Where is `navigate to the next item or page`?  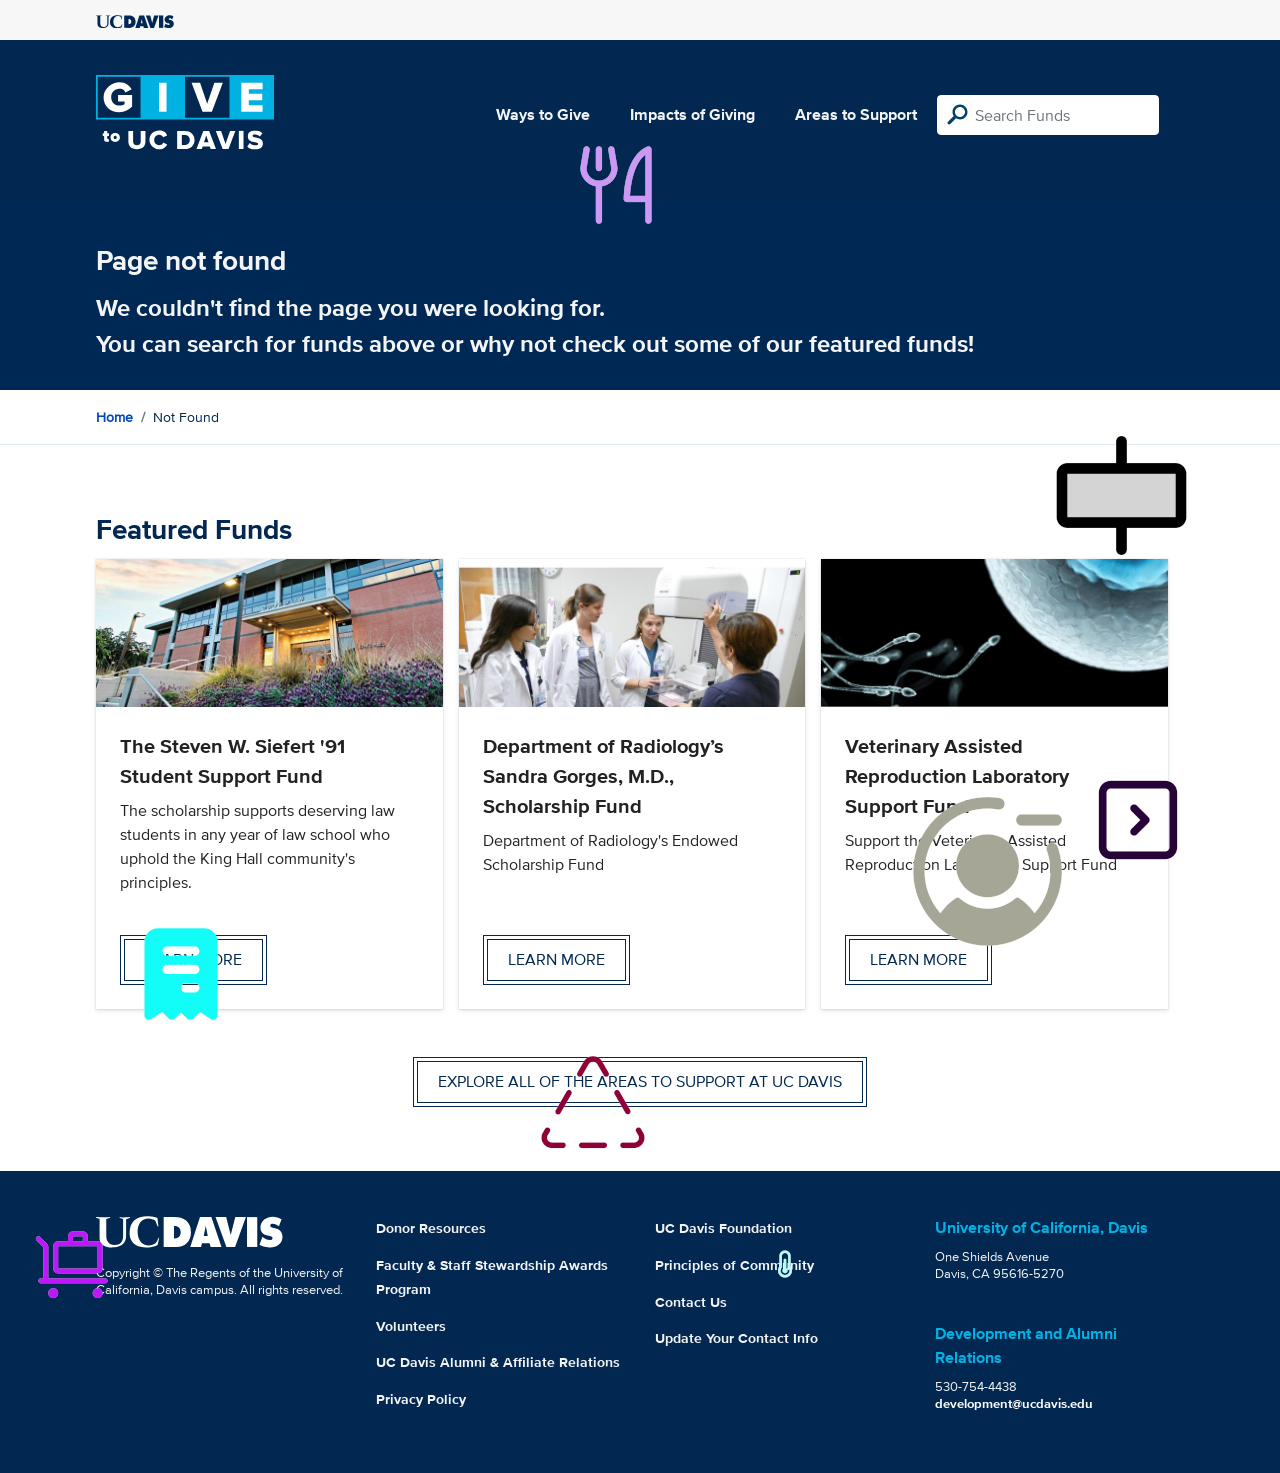
navigate to the next item or page is located at coordinates (1138, 820).